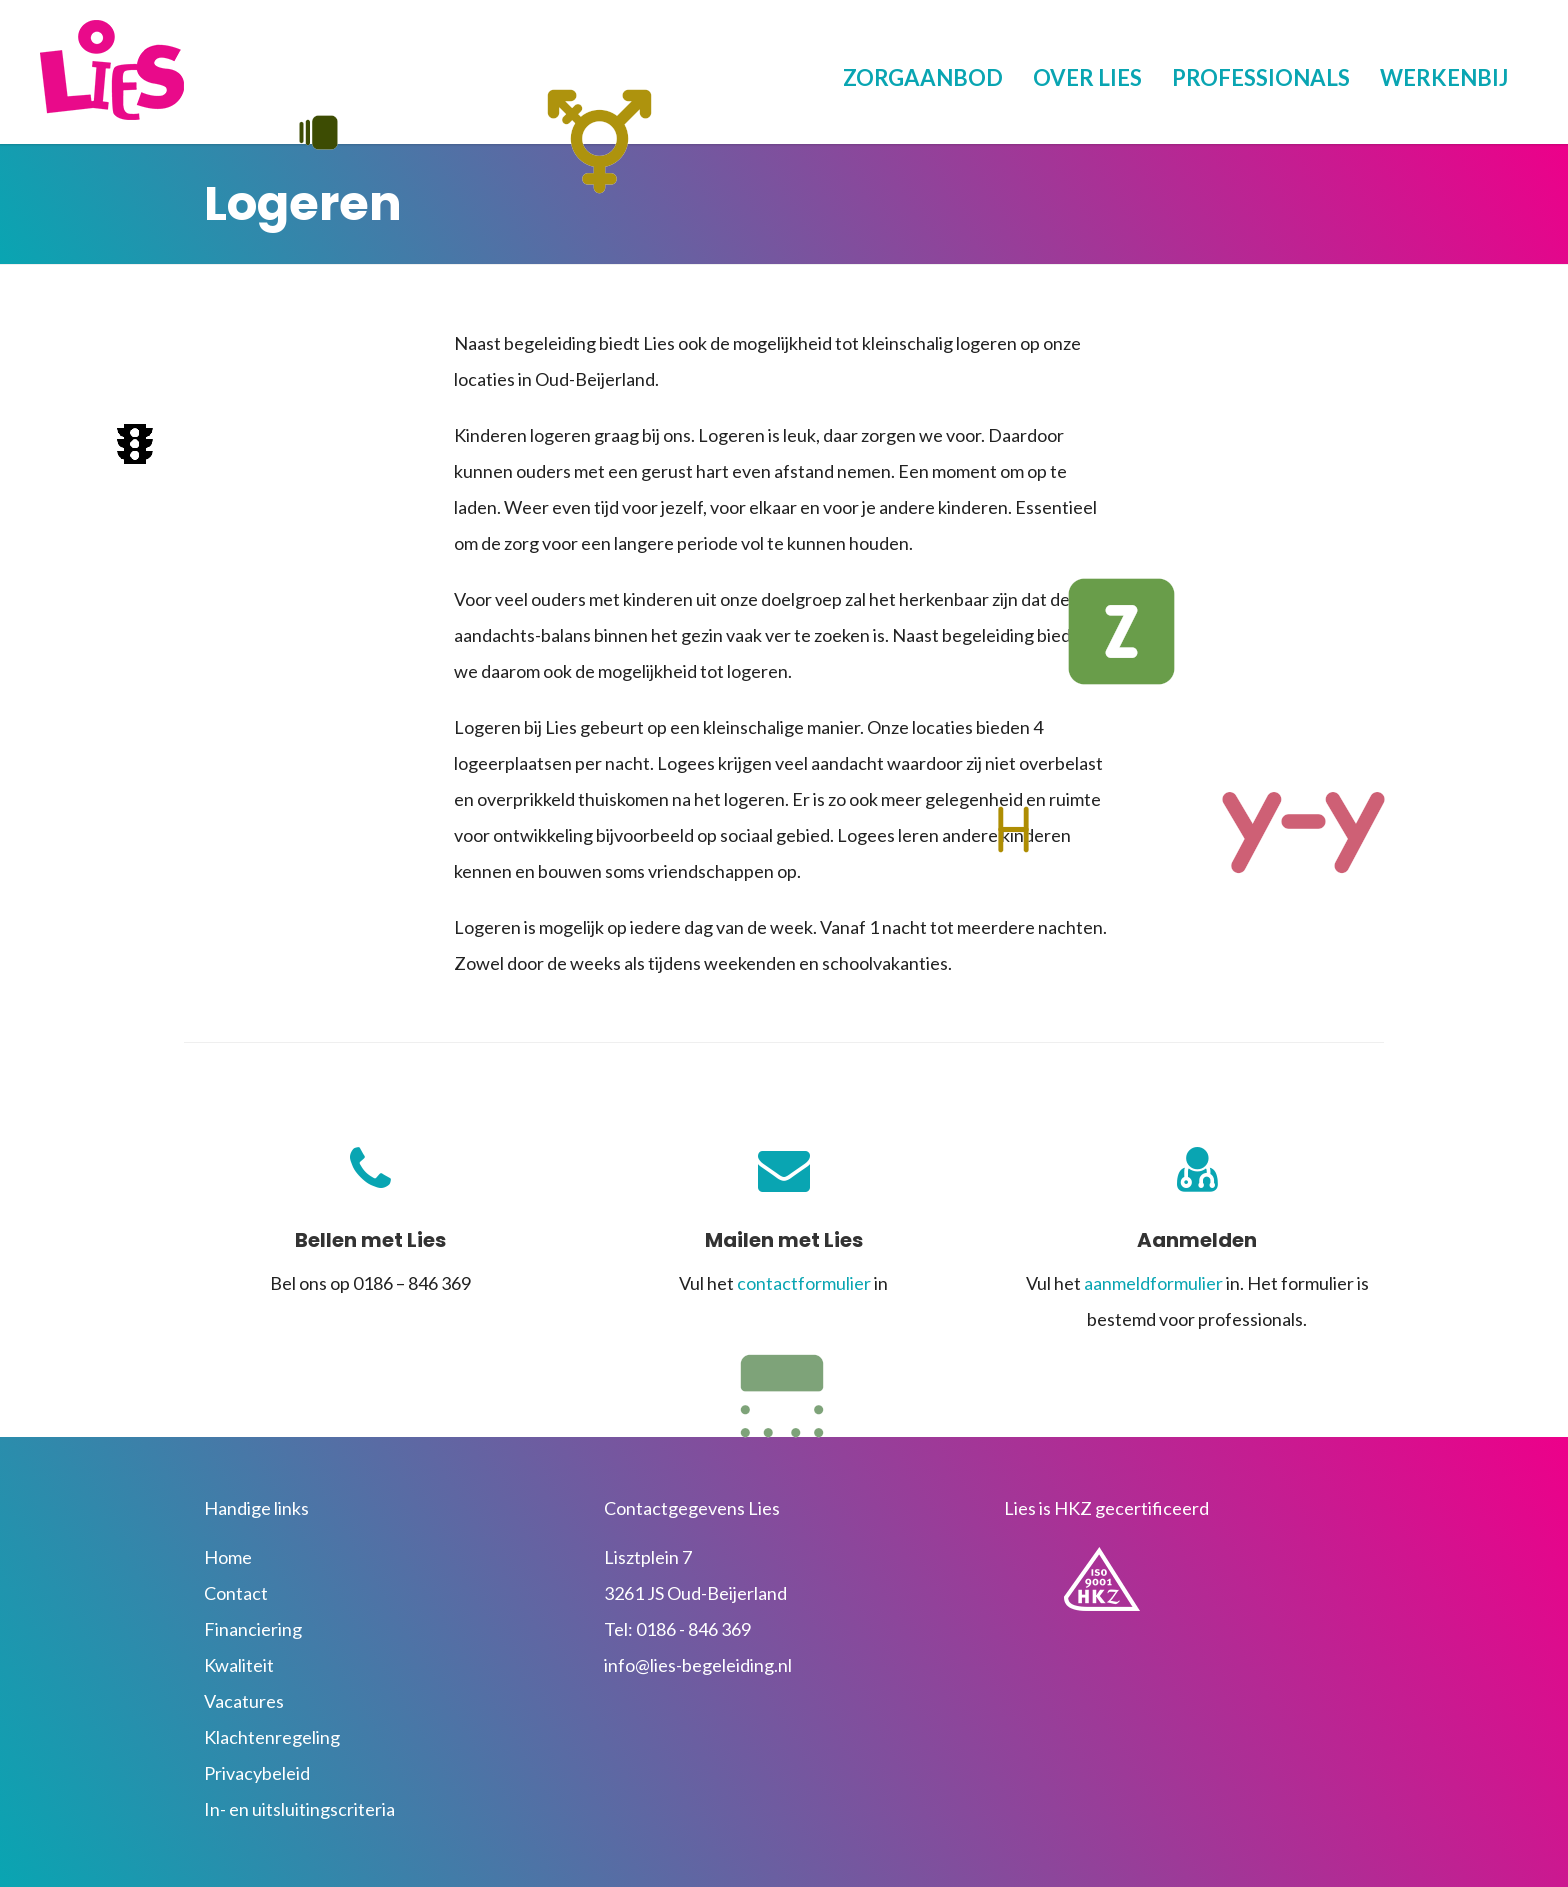  I want to click on align content to the top of a container, so click(782, 1396).